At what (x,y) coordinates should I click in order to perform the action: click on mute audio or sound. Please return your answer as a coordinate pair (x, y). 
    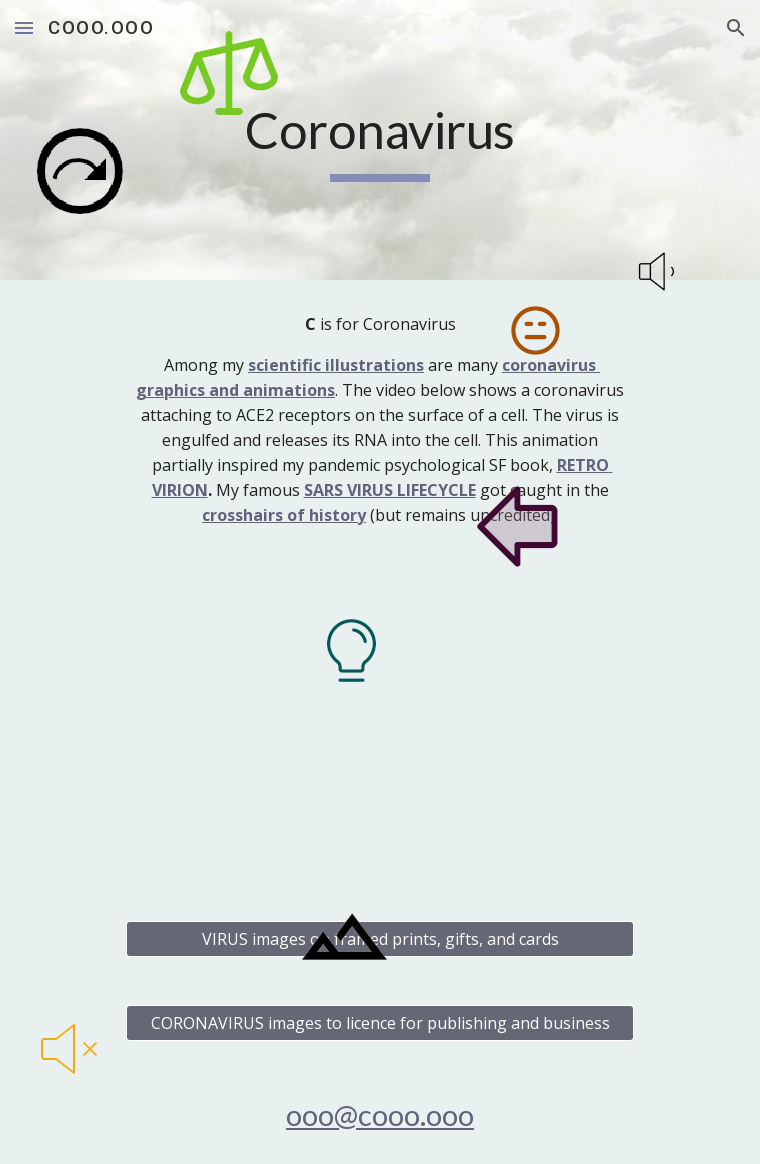
    Looking at the image, I should click on (66, 1049).